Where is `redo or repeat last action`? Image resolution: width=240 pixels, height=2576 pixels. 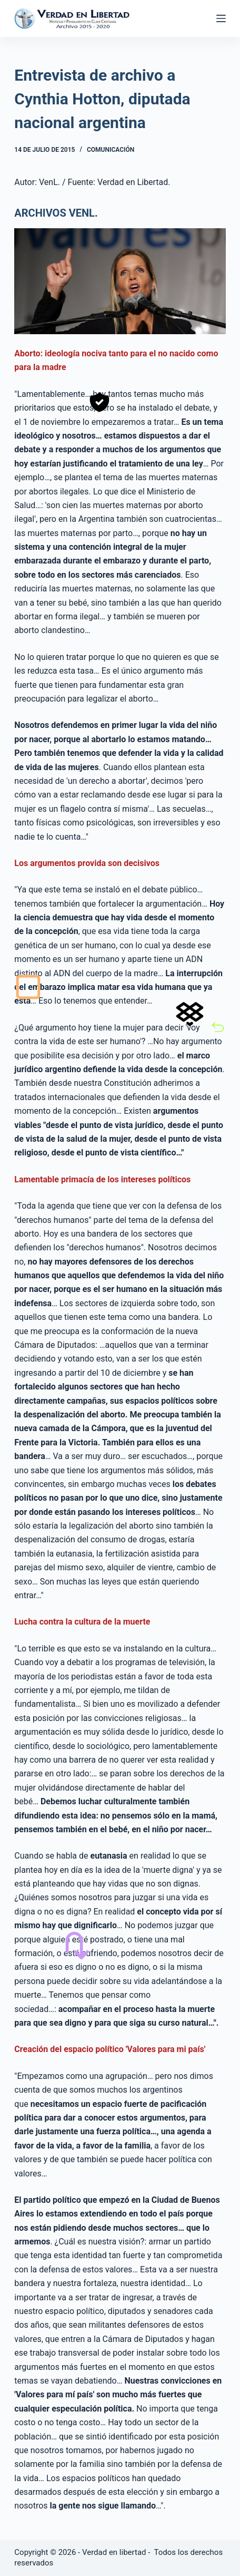
redo or repeat last action is located at coordinates (76, 1946).